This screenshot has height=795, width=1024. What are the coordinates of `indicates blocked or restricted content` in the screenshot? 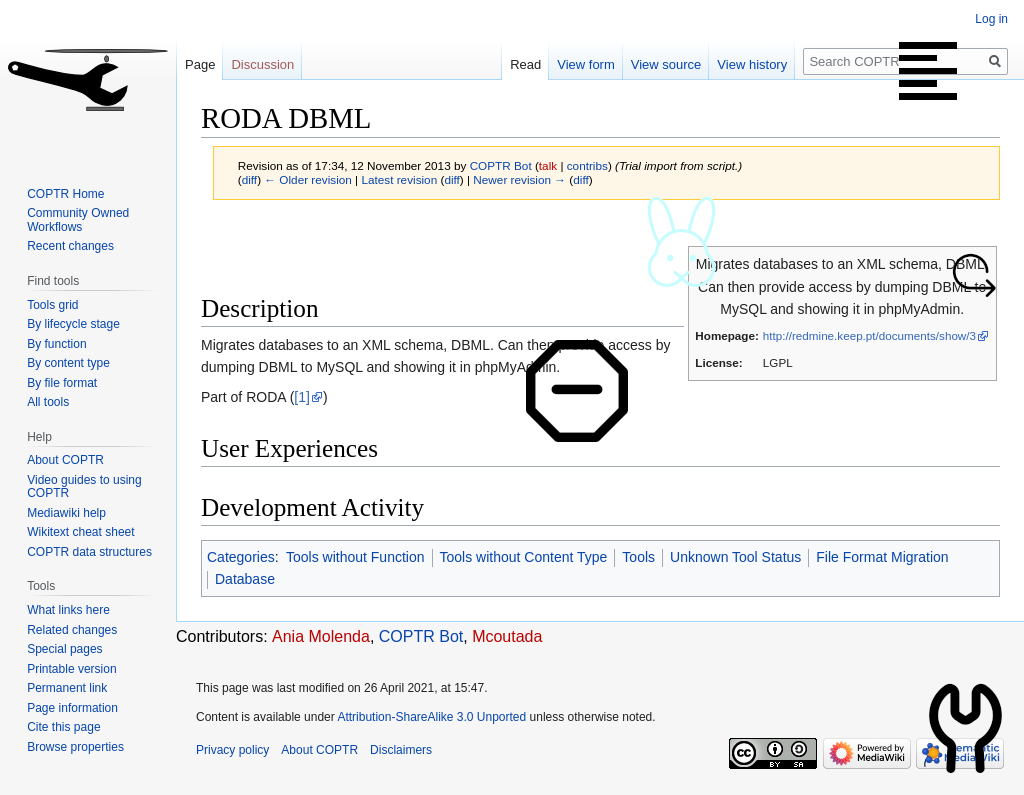 It's located at (577, 391).